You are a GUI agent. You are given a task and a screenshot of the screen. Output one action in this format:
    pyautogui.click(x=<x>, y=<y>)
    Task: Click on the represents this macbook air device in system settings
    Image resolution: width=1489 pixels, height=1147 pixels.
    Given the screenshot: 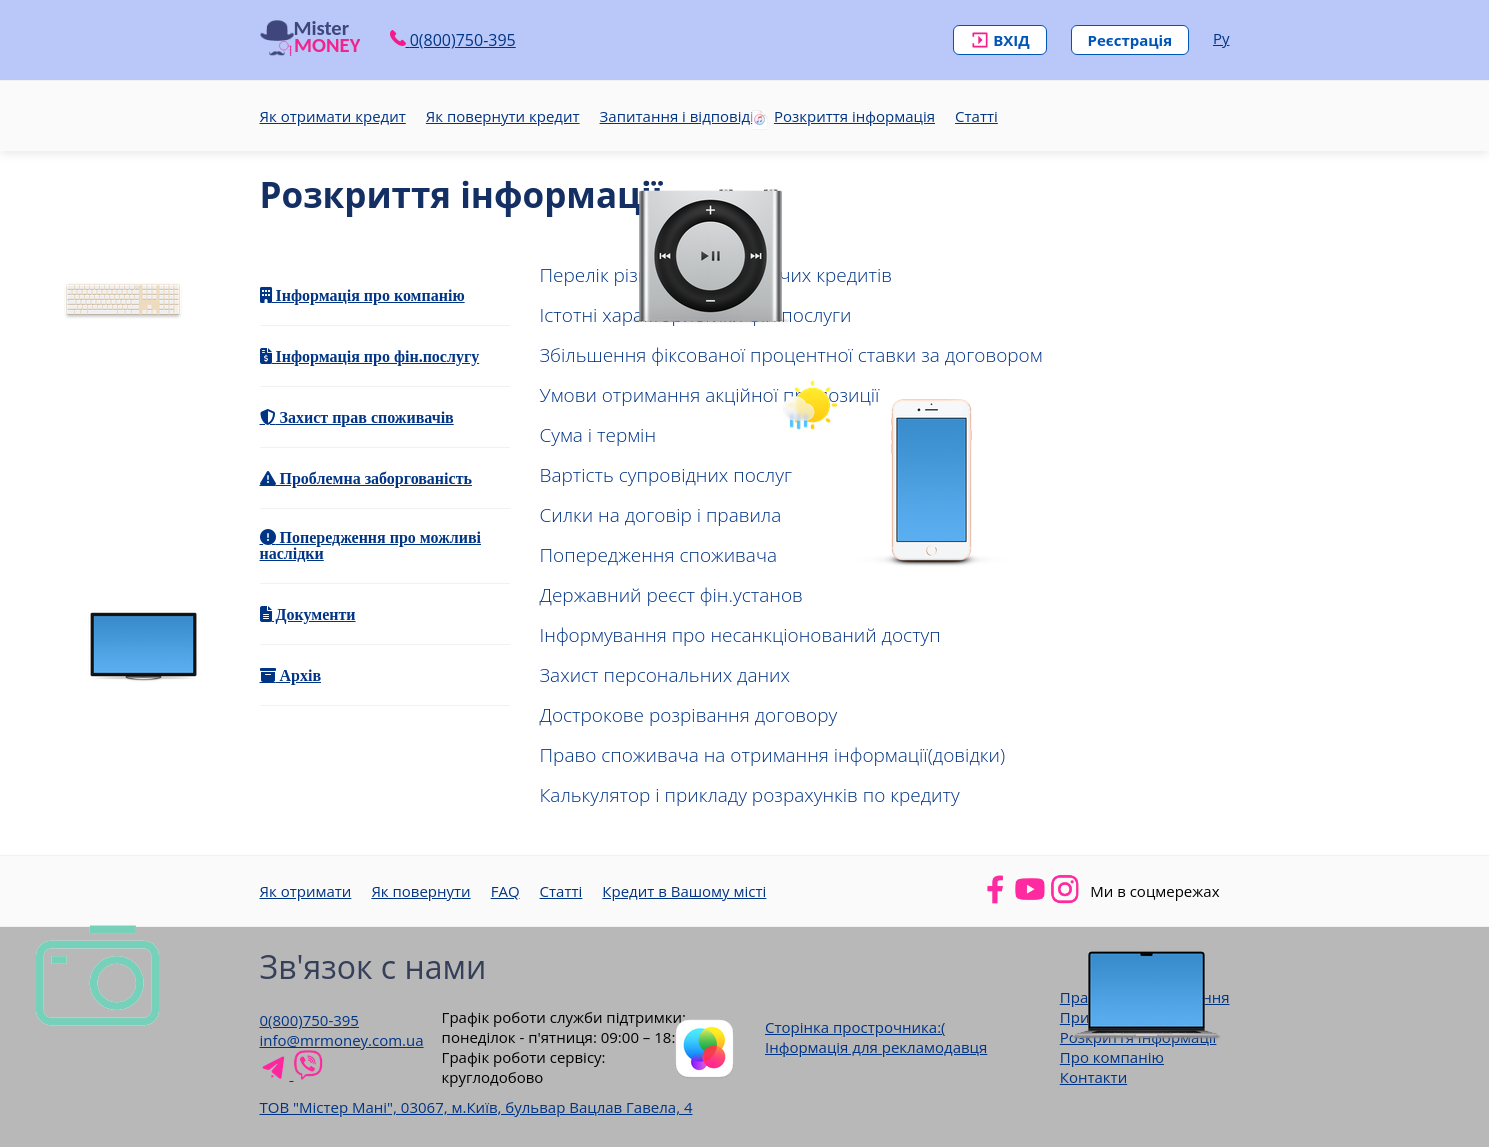 What is the action you would take?
    pyautogui.click(x=1146, y=987)
    